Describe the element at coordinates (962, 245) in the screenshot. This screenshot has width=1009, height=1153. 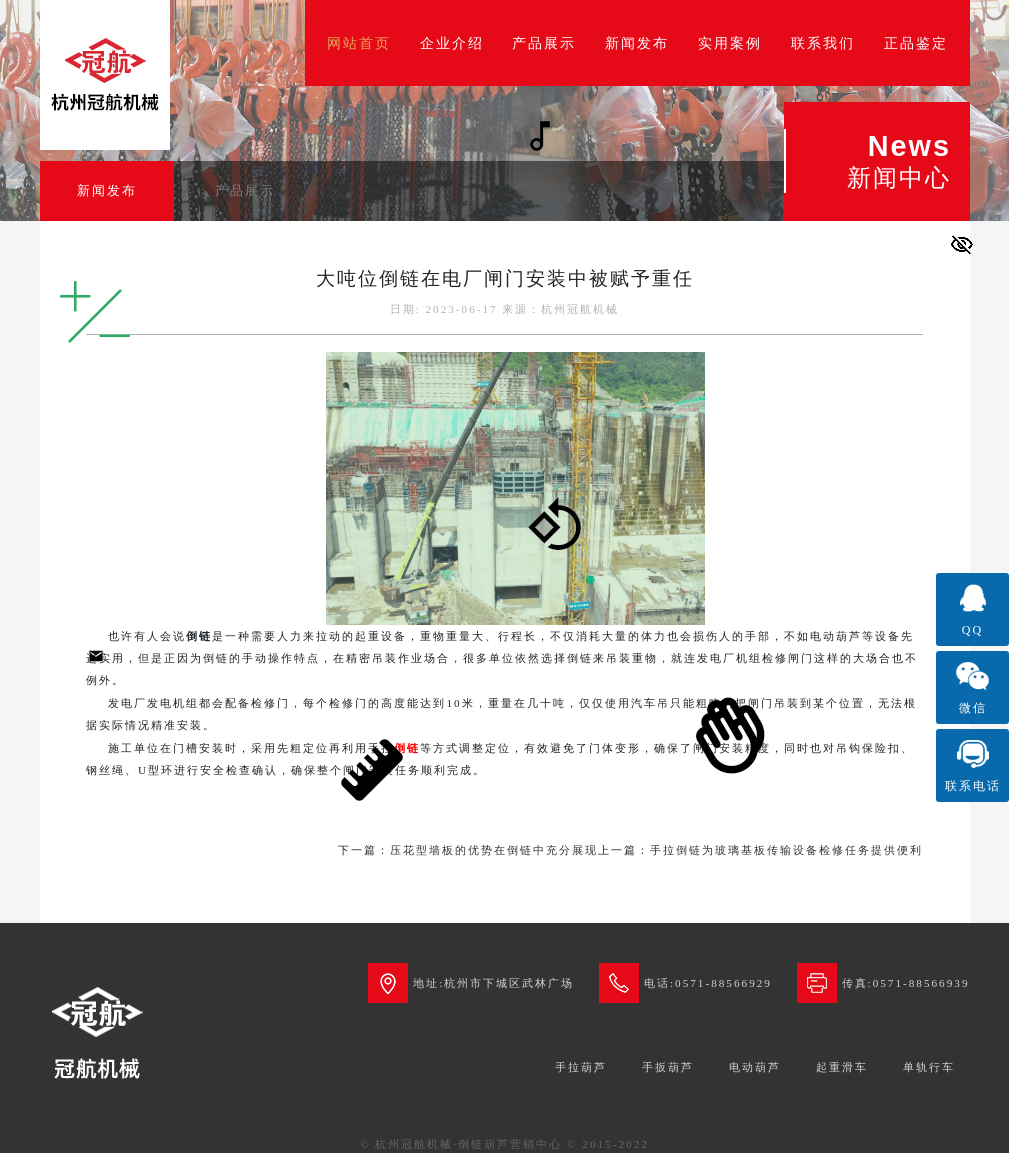
I see `hide password or sensitive content` at that location.